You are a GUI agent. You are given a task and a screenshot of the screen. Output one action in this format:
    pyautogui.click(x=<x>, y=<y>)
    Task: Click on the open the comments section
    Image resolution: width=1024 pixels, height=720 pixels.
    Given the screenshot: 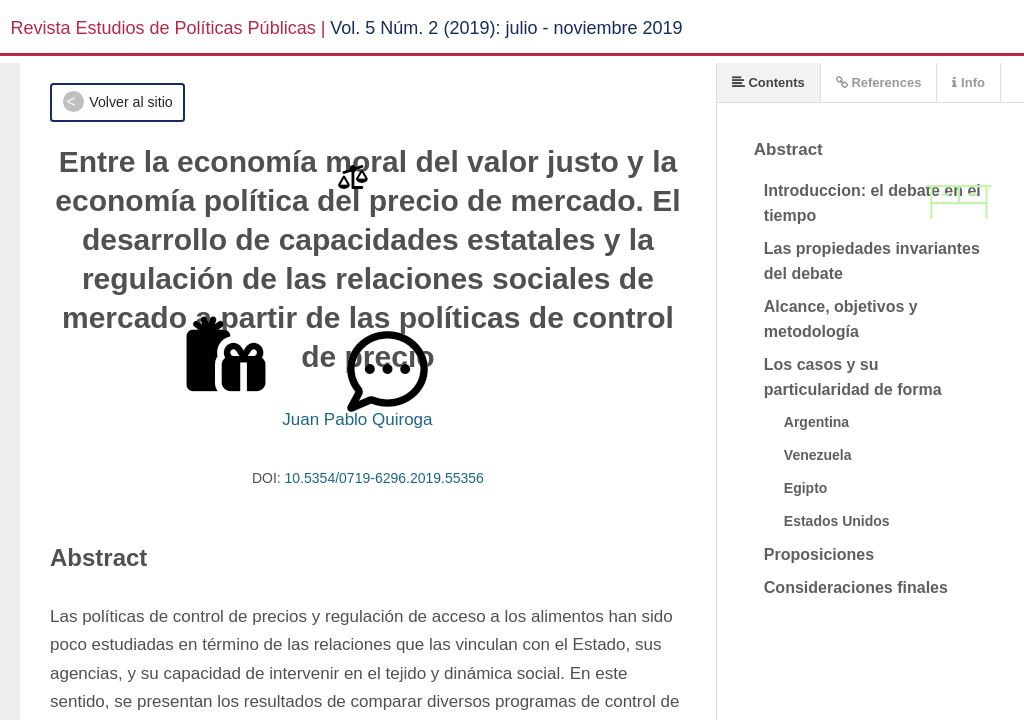 What is the action you would take?
    pyautogui.click(x=387, y=371)
    